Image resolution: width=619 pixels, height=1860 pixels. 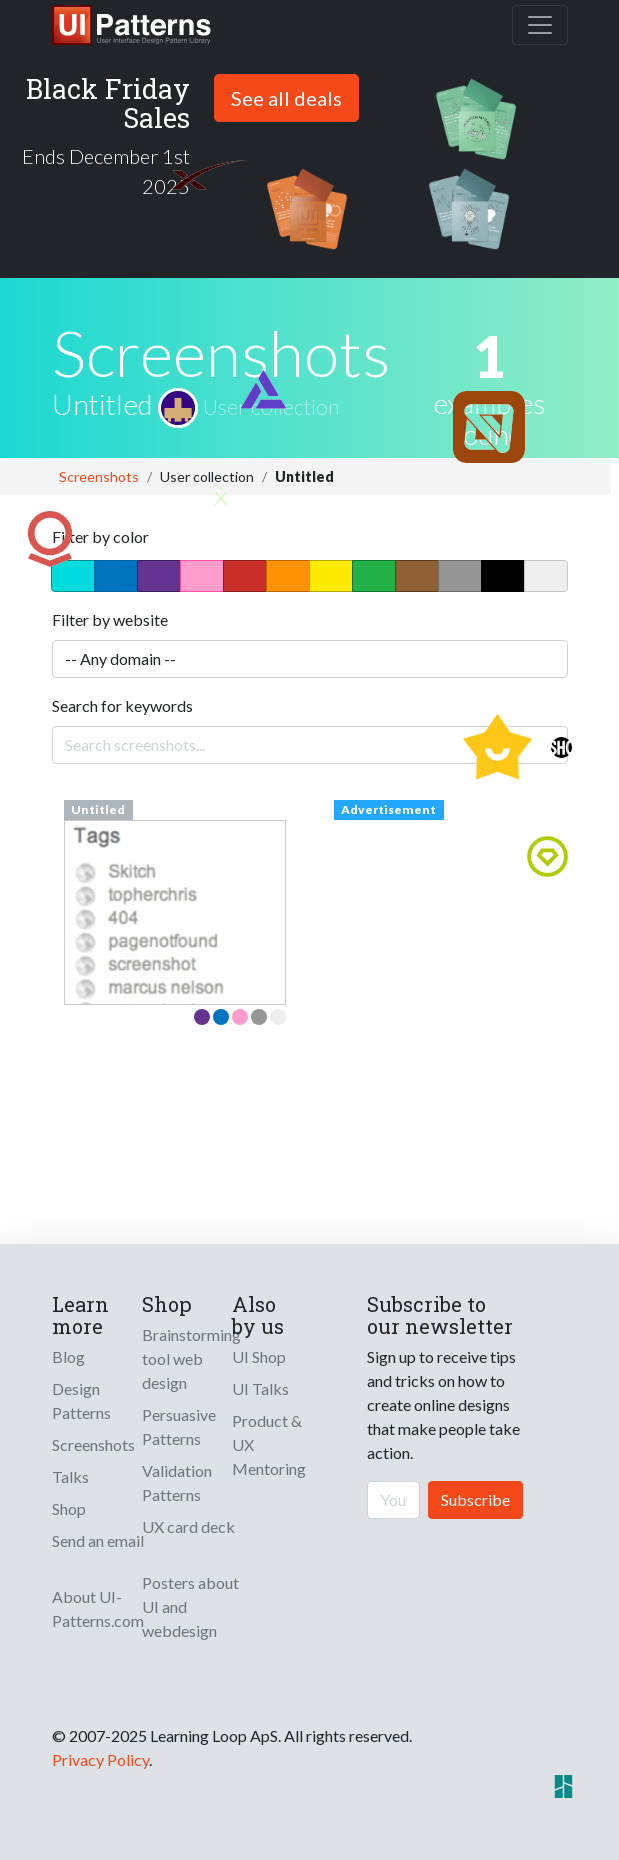 What do you see at coordinates (221, 496) in the screenshot?
I see `launch Citrix workspace or virtual desktop` at bounding box center [221, 496].